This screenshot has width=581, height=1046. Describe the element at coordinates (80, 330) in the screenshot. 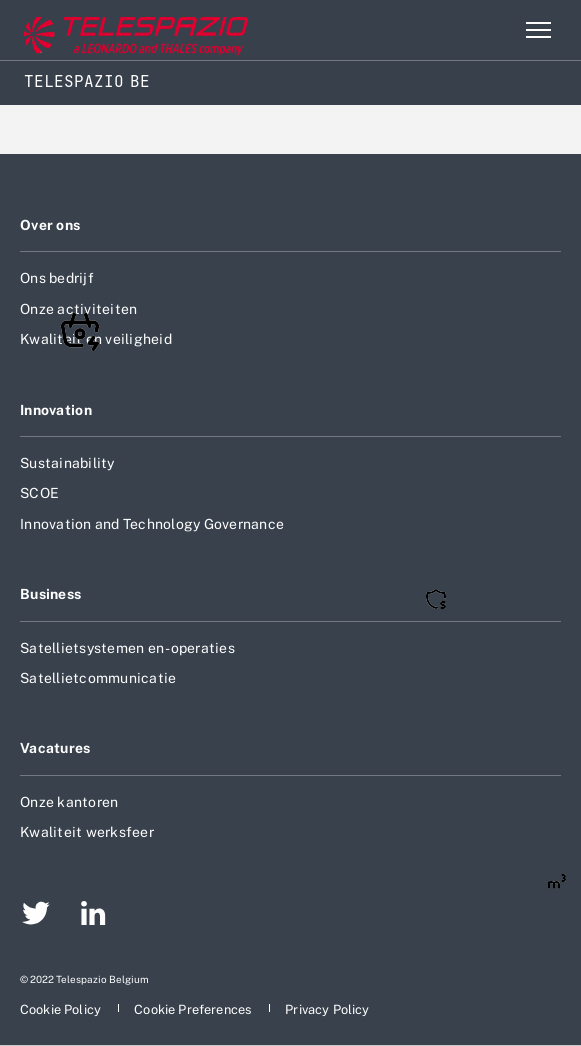

I see `quick purchase or express checkout` at that location.